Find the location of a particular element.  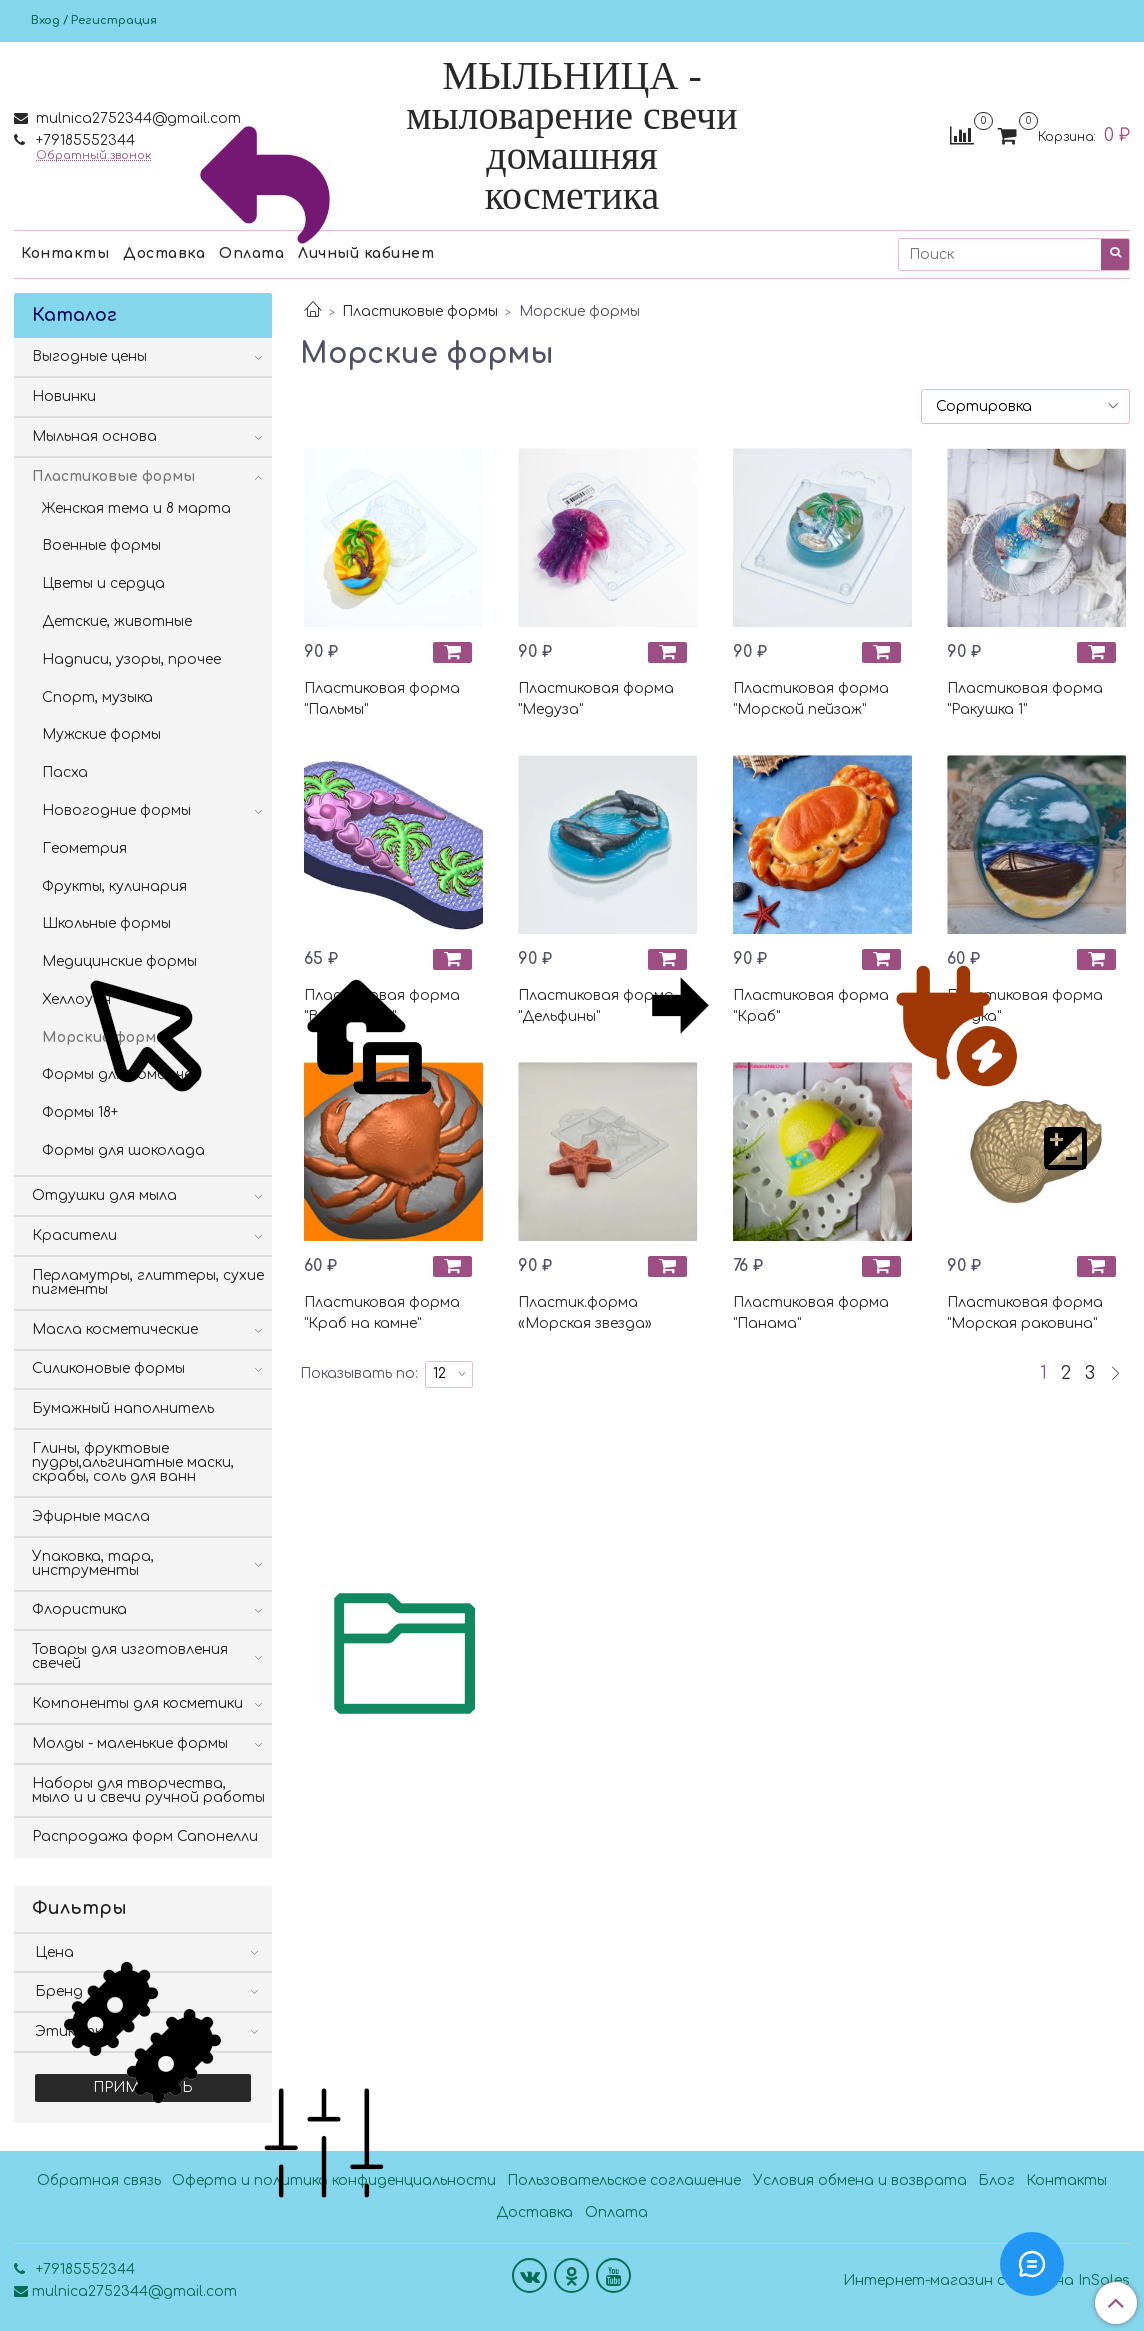

open file folder is located at coordinates (404, 1653).